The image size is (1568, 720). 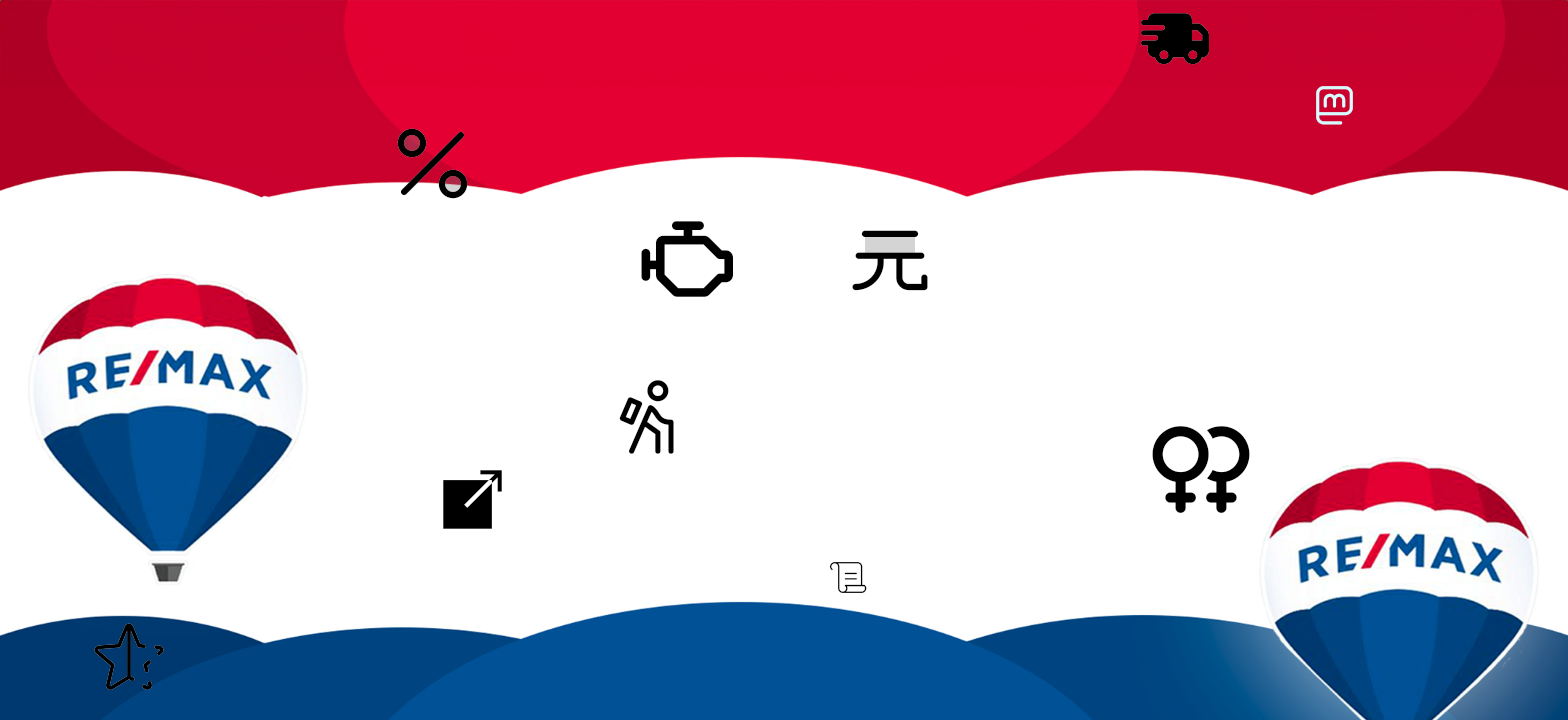 What do you see at coordinates (890, 262) in the screenshot?
I see `view or convert to chinese yuan currency` at bounding box center [890, 262].